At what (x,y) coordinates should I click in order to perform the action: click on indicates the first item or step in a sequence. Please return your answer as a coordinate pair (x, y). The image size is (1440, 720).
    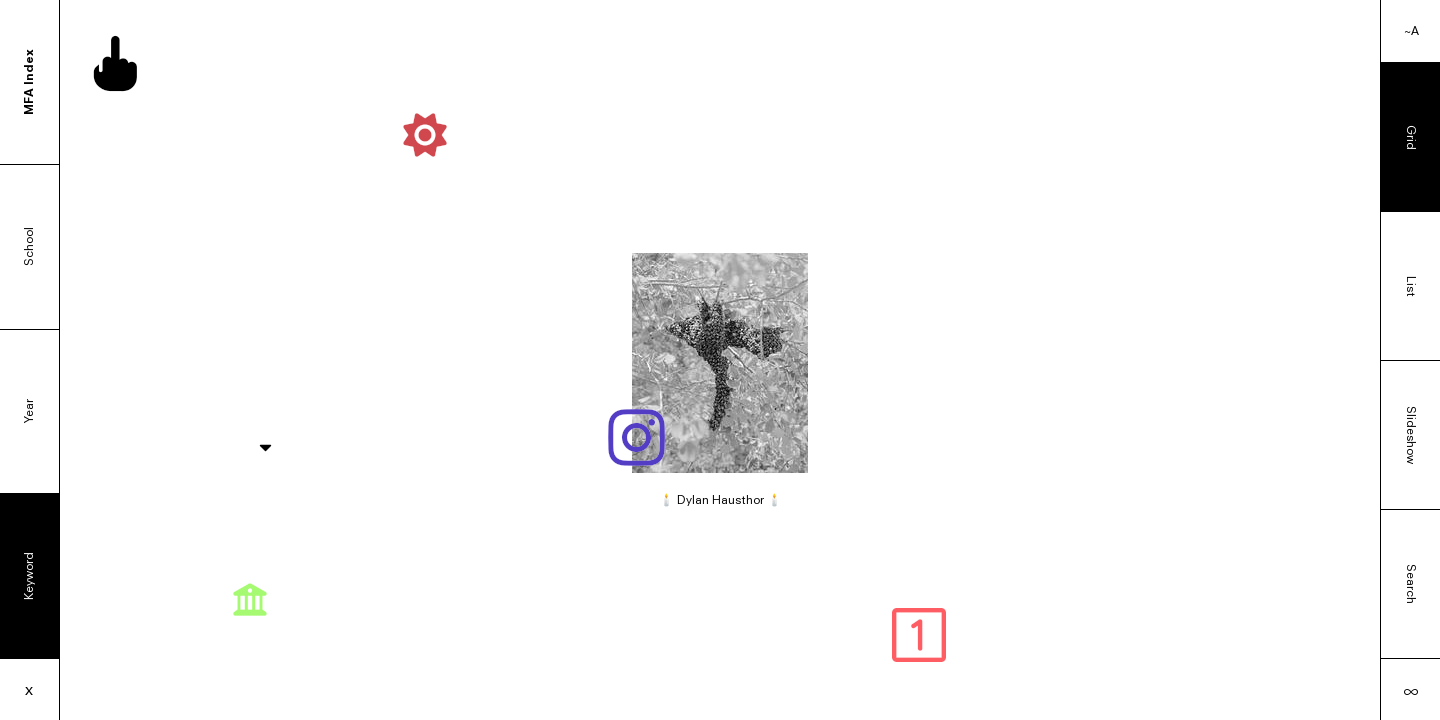
    Looking at the image, I should click on (919, 635).